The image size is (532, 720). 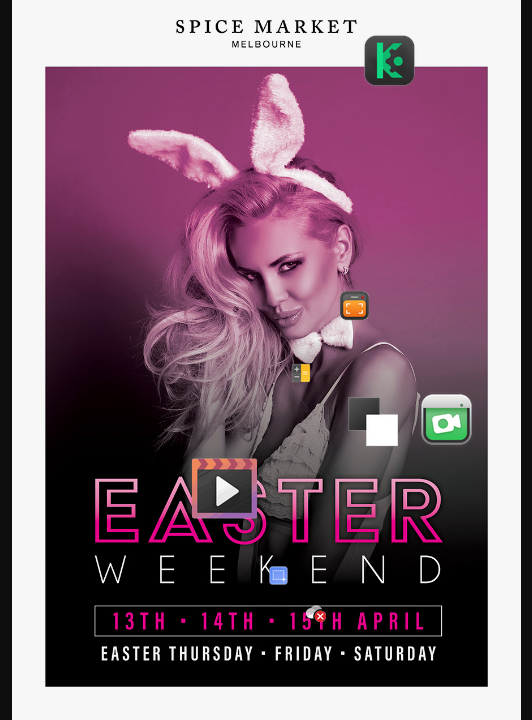 What do you see at coordinates (224, 488) in the screenshot?
I see `open the tv or video streaming app` at bounding box center [224, 488].